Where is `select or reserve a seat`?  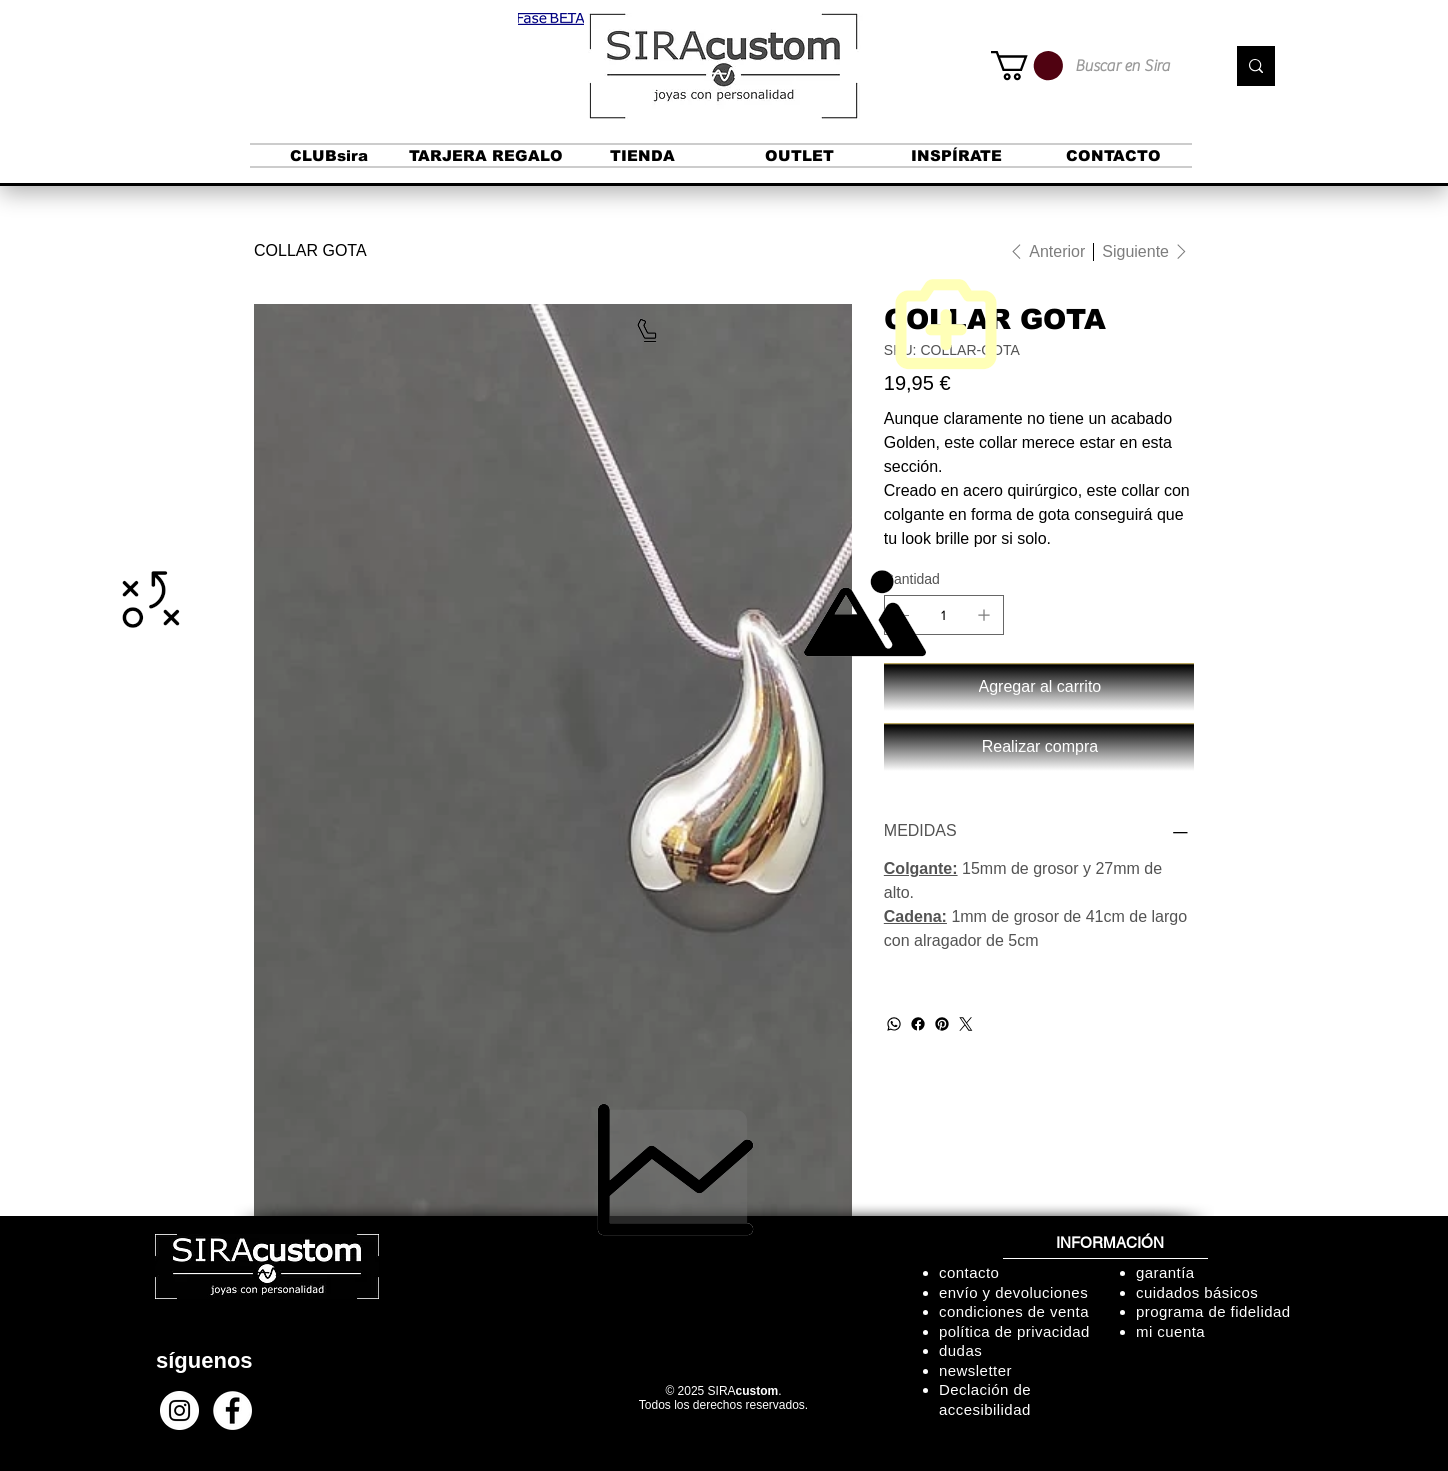
select or reserve a seat is located at coordinates (646, 330).